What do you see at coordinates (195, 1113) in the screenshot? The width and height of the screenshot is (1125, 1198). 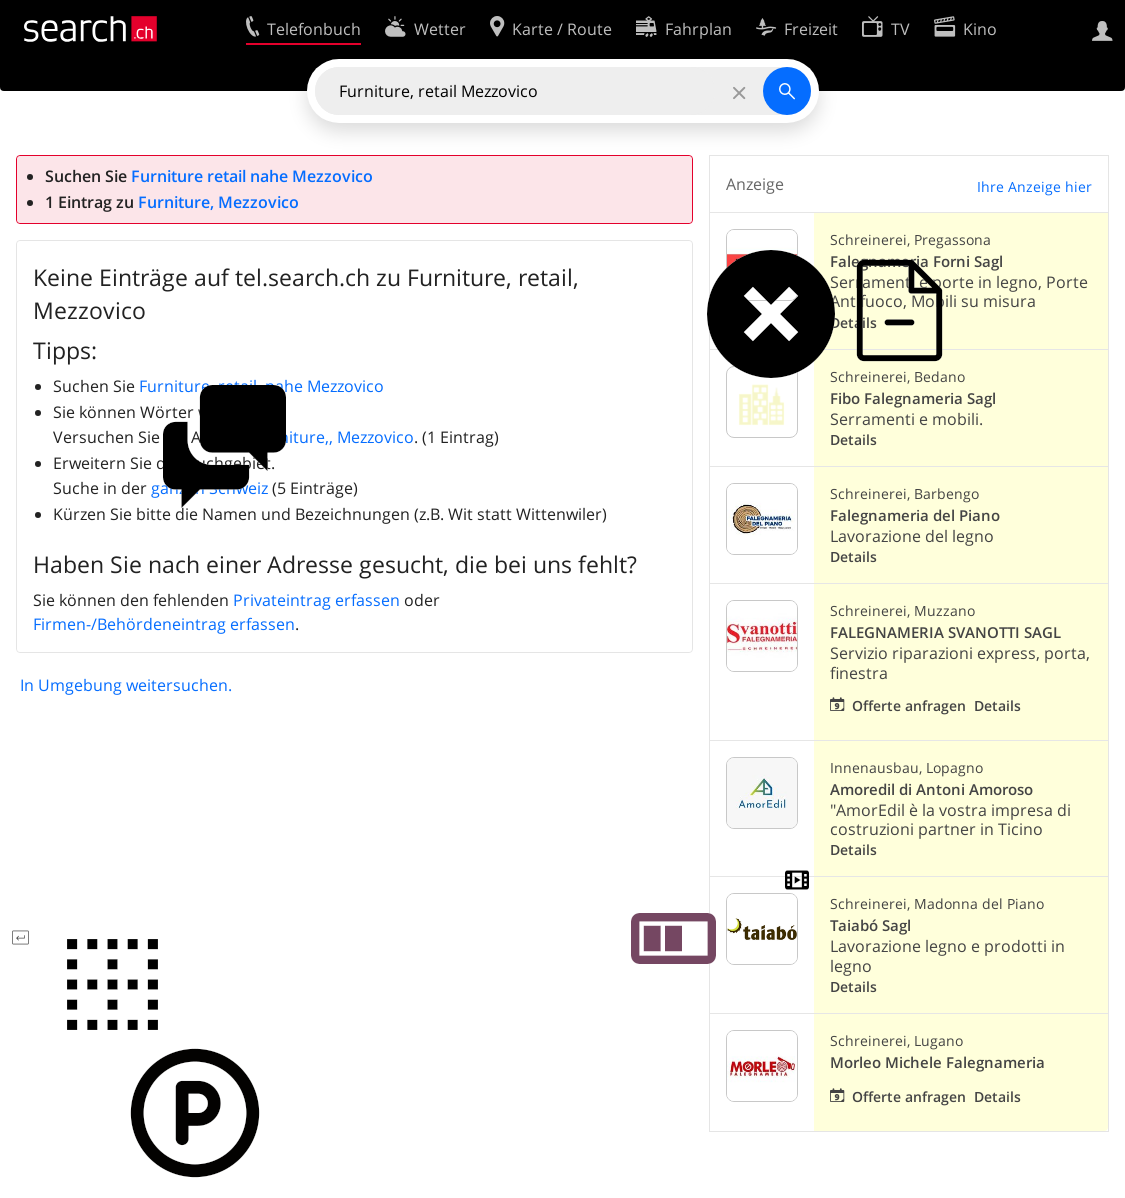 I see `visit Product Hunt website` at bounding box center [195, 1113].